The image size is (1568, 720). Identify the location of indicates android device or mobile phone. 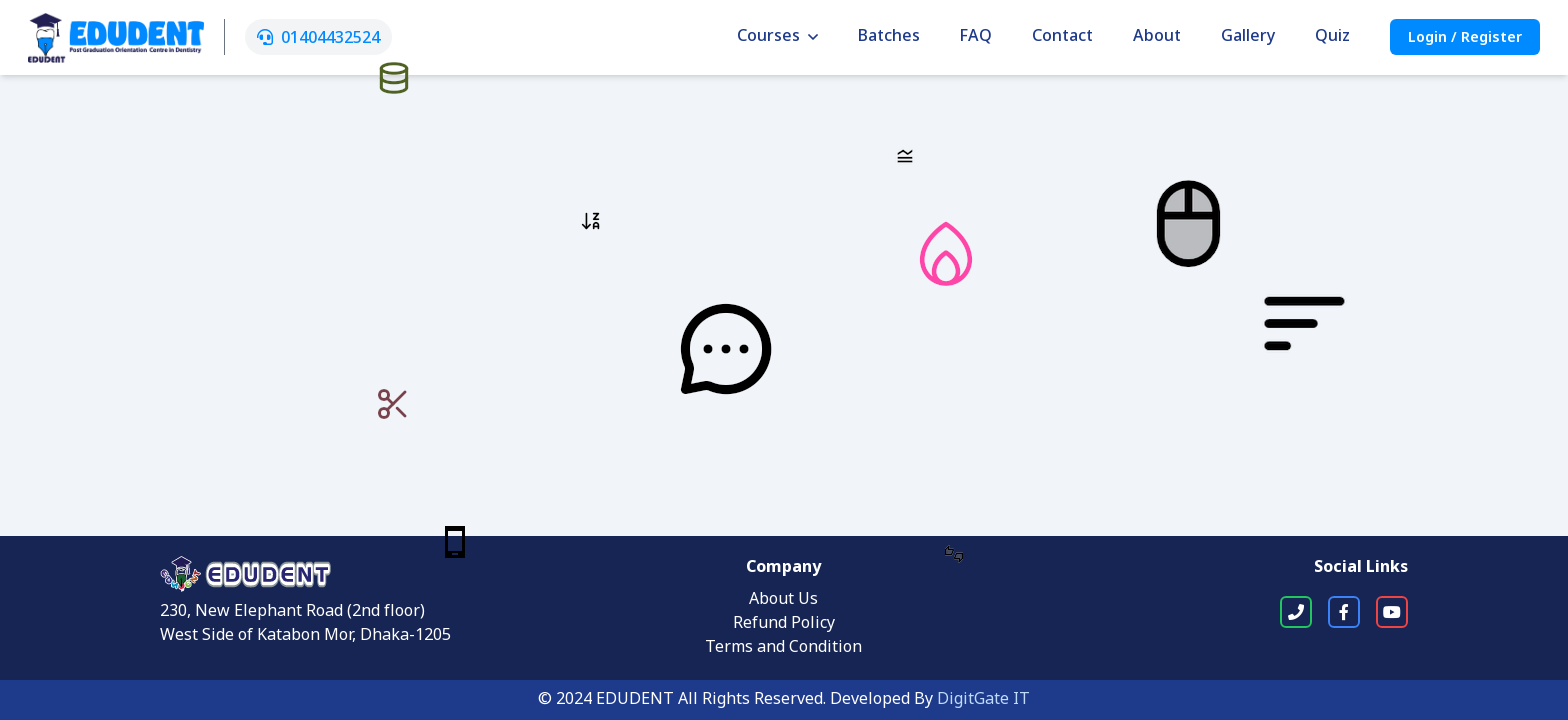
(455, 542).